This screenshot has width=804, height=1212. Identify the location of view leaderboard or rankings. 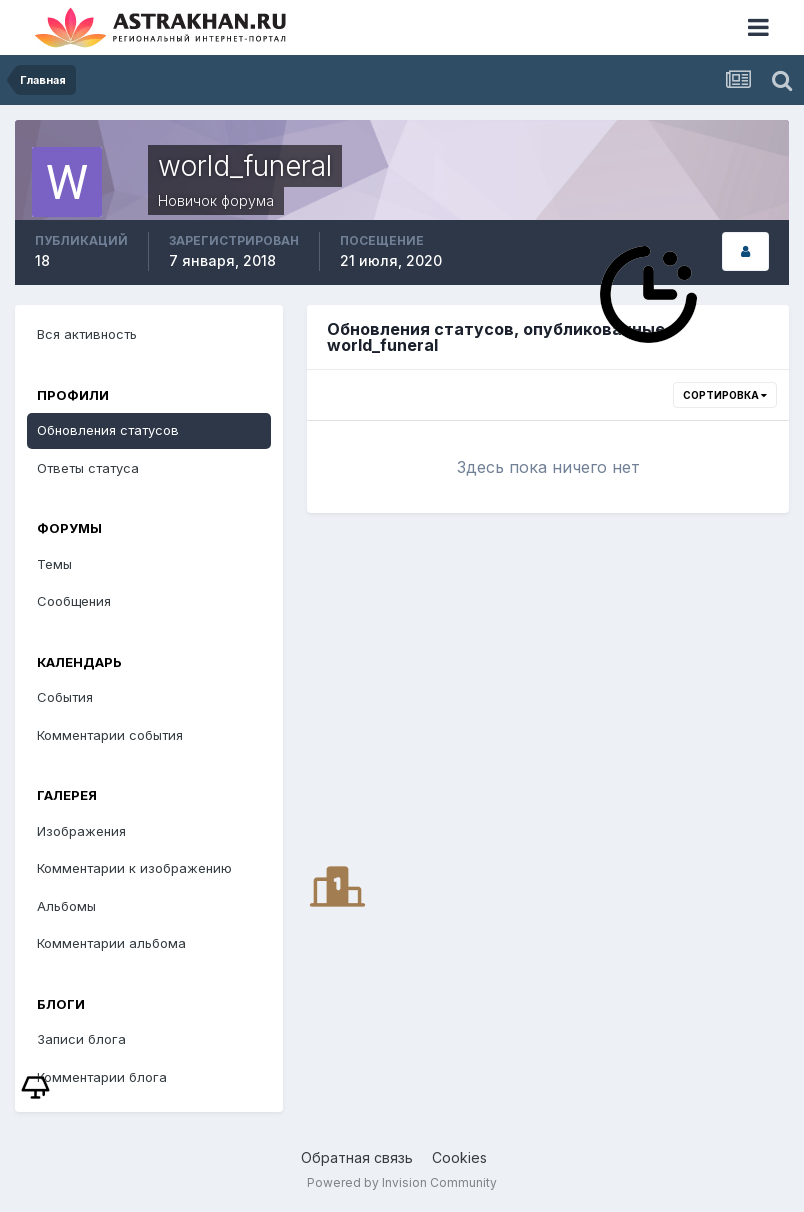
(337, 886).